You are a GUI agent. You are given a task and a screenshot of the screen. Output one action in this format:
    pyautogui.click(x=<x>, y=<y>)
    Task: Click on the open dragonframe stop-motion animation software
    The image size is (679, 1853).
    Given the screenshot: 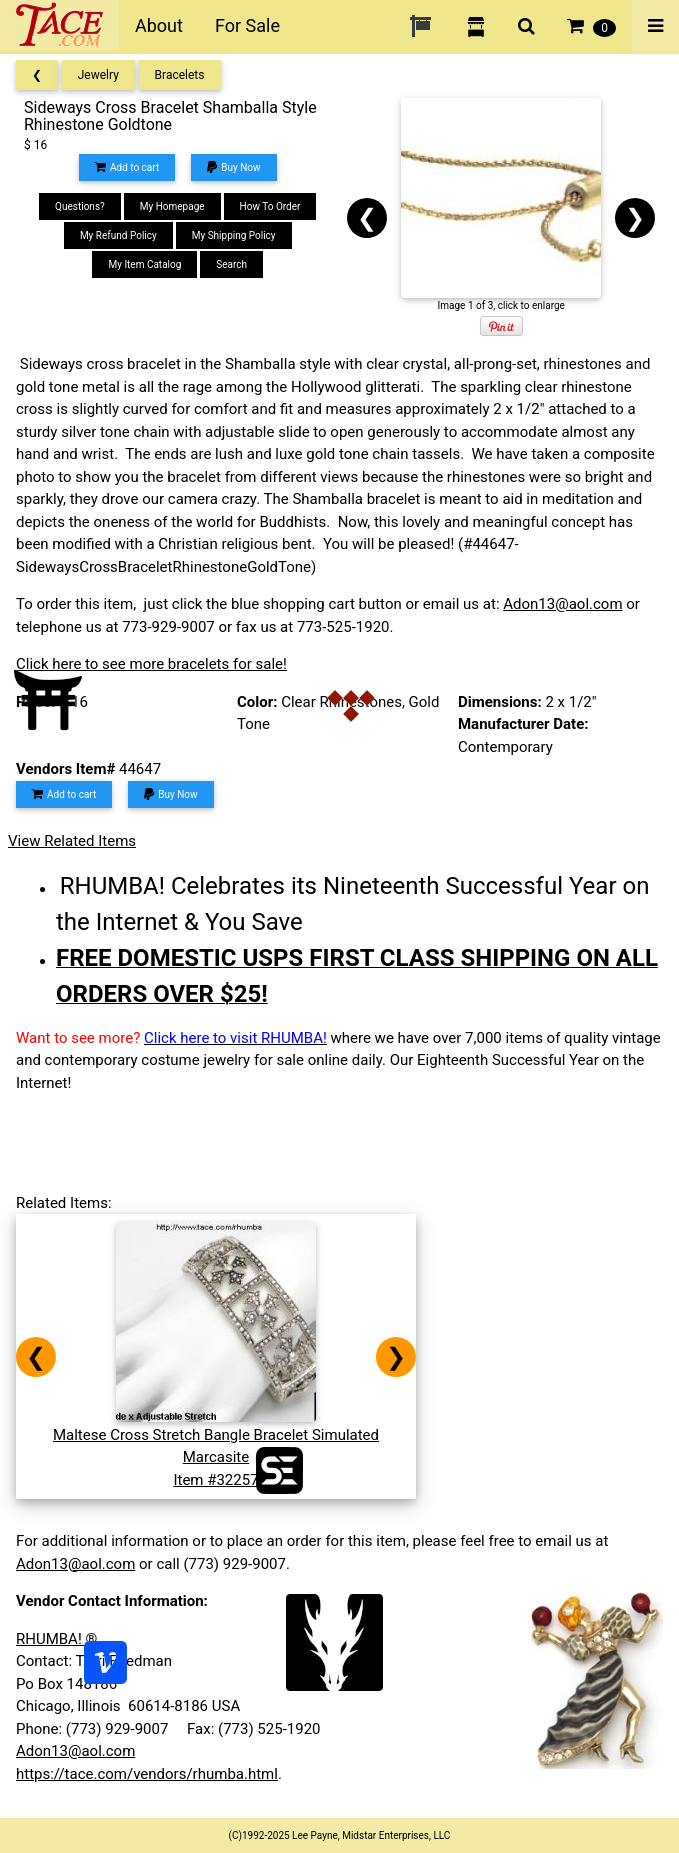 What is the action you would take?
    pyautogui.click(x=334, y=1642)
    